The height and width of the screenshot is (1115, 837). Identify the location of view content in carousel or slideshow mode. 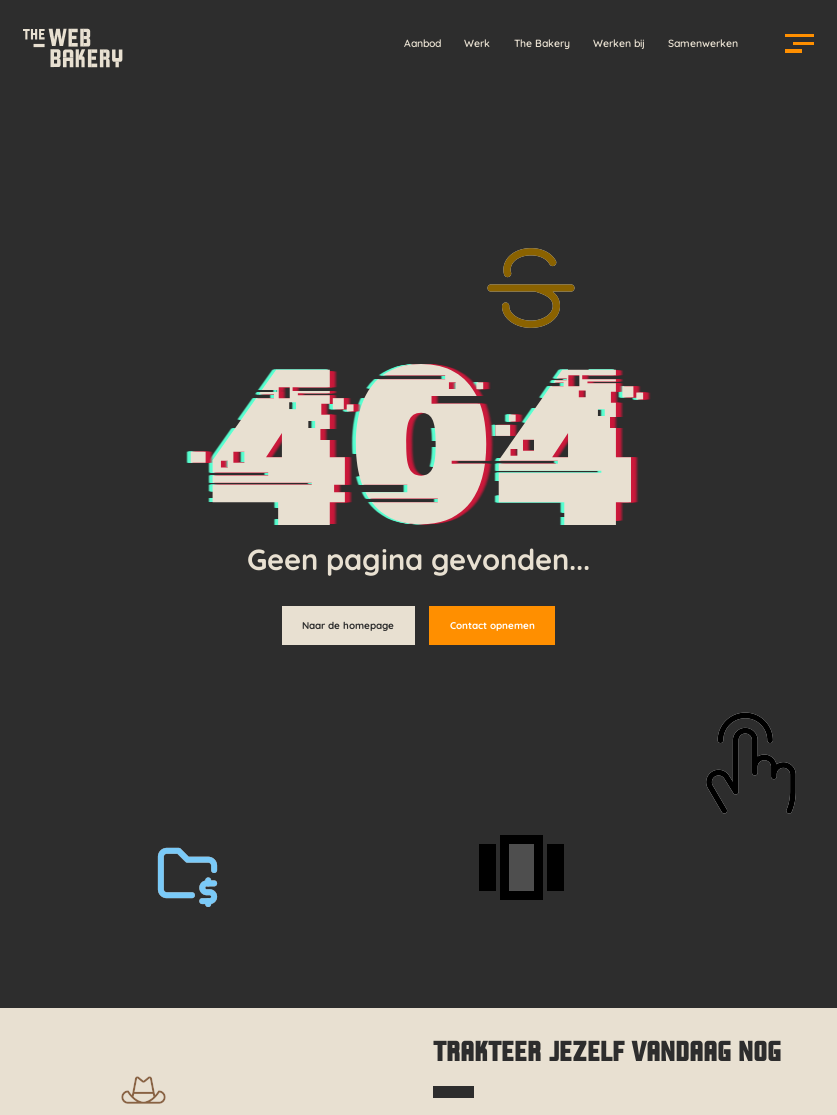
(521, 869).